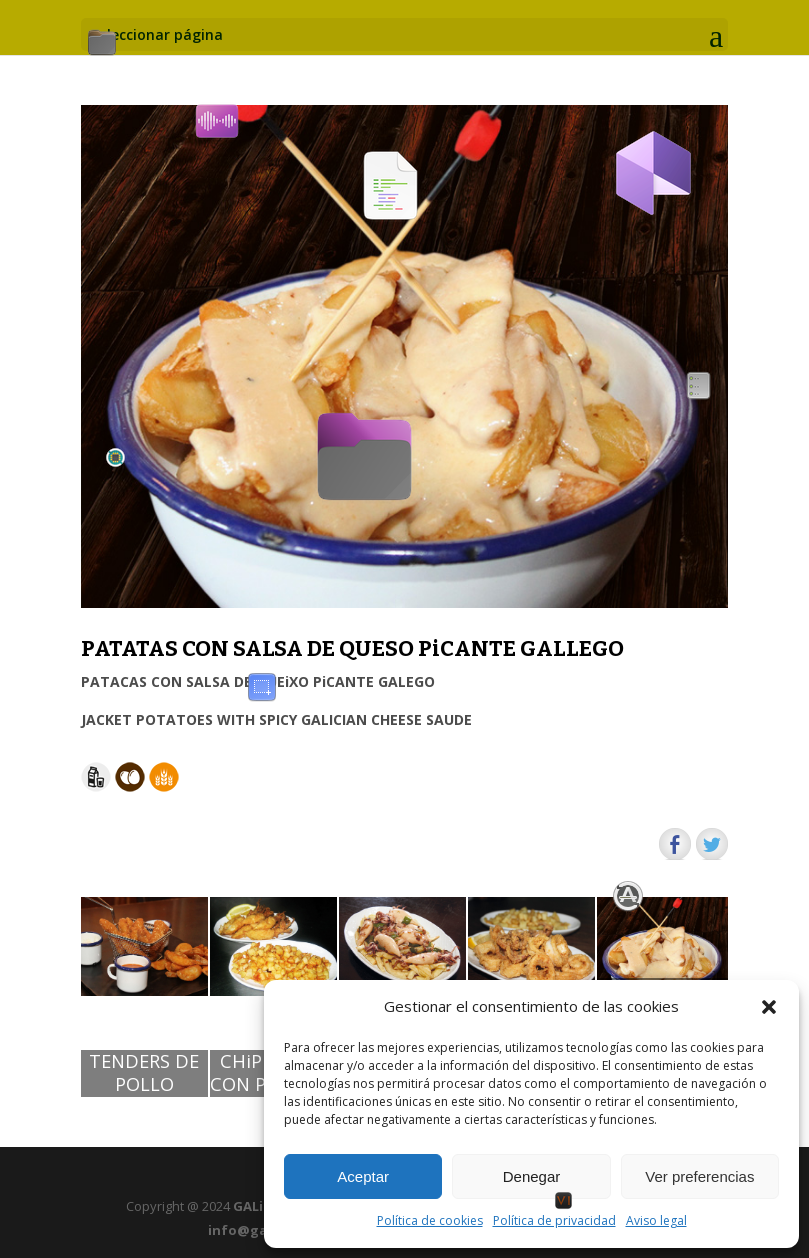  What do you see at coordinates (563, 1200) in the screenshot?
I see `launch Civilization VI` at bounding box center [563, 1200].